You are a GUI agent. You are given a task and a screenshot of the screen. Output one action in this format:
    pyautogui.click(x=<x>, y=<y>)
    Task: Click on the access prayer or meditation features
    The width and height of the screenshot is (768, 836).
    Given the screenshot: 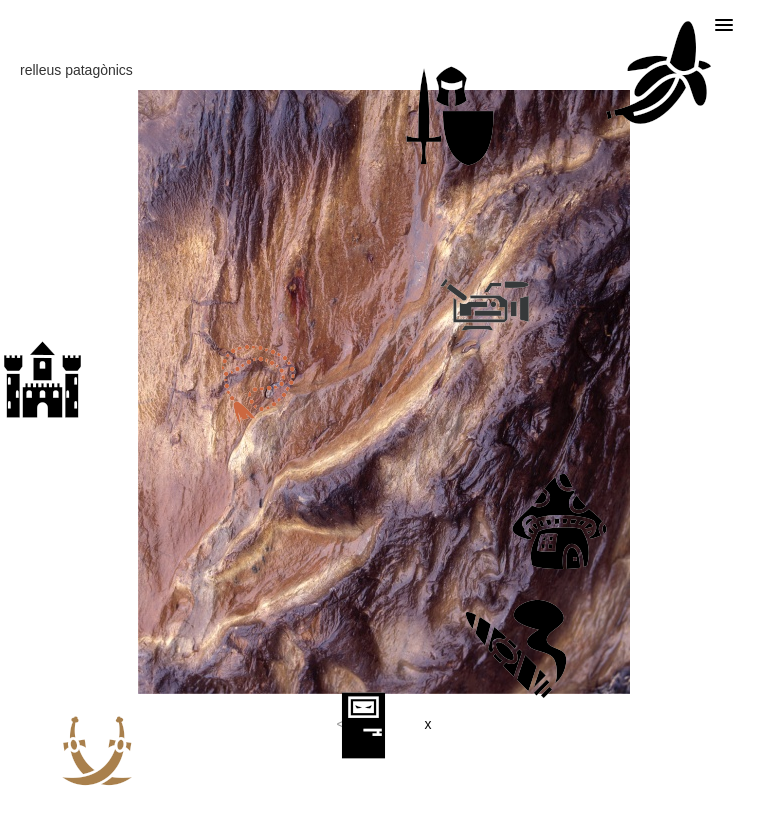 What is the action you would take?
    pyautogui.click(x=258, y=384)
    